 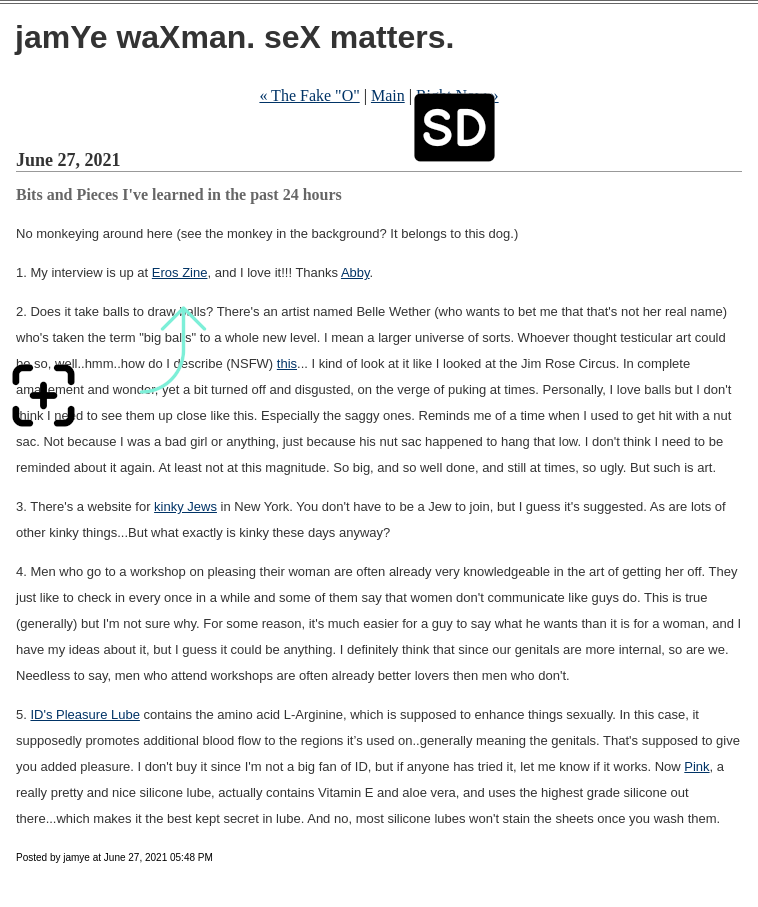 What do you see at coordinates (173, 350) in the screenshot?
I see `go back and up in navigation` at bounding box center [173, 350].